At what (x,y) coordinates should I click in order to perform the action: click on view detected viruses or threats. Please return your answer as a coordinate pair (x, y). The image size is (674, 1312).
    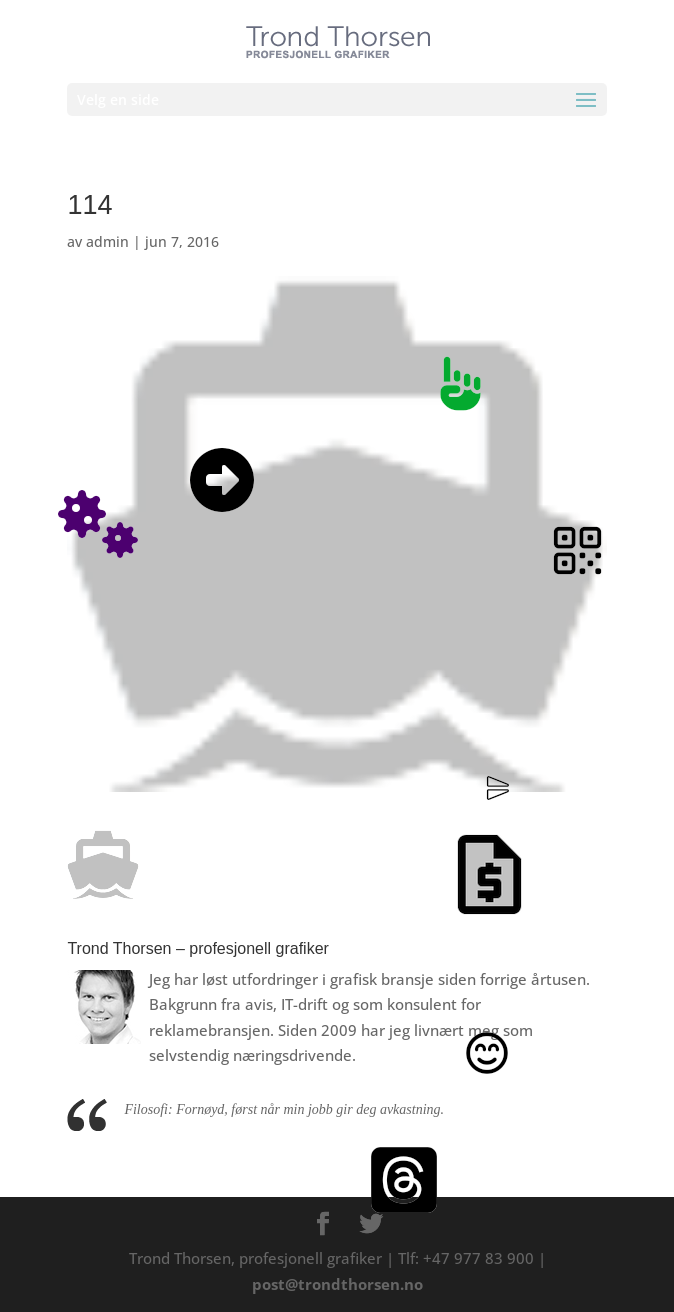
    Looking at the image, I should click on (98, 522).